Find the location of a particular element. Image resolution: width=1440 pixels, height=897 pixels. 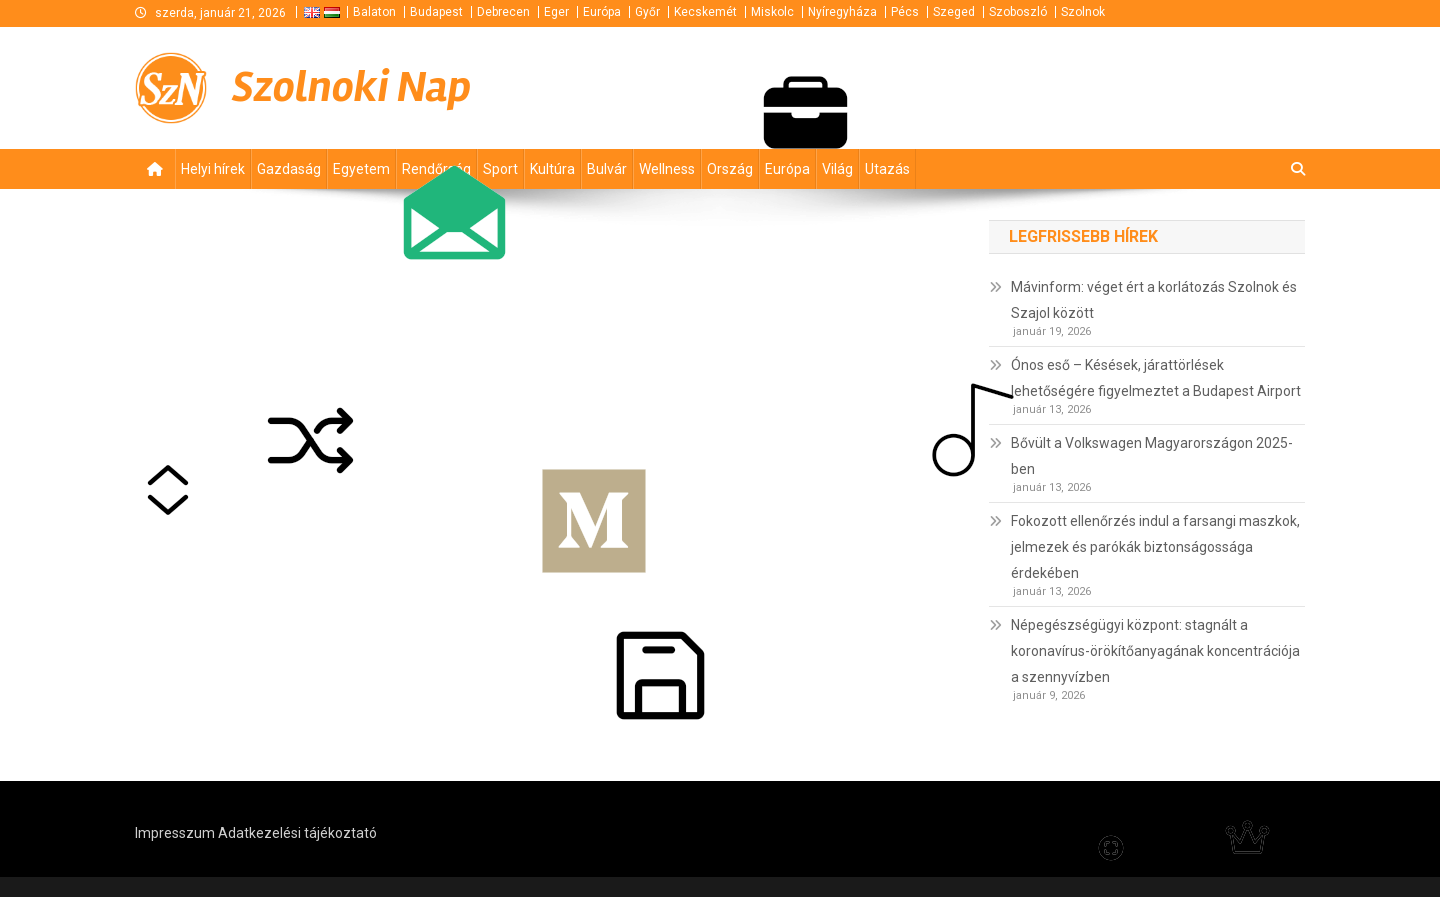

access work or business-related content is located at coordinates (805, 112).